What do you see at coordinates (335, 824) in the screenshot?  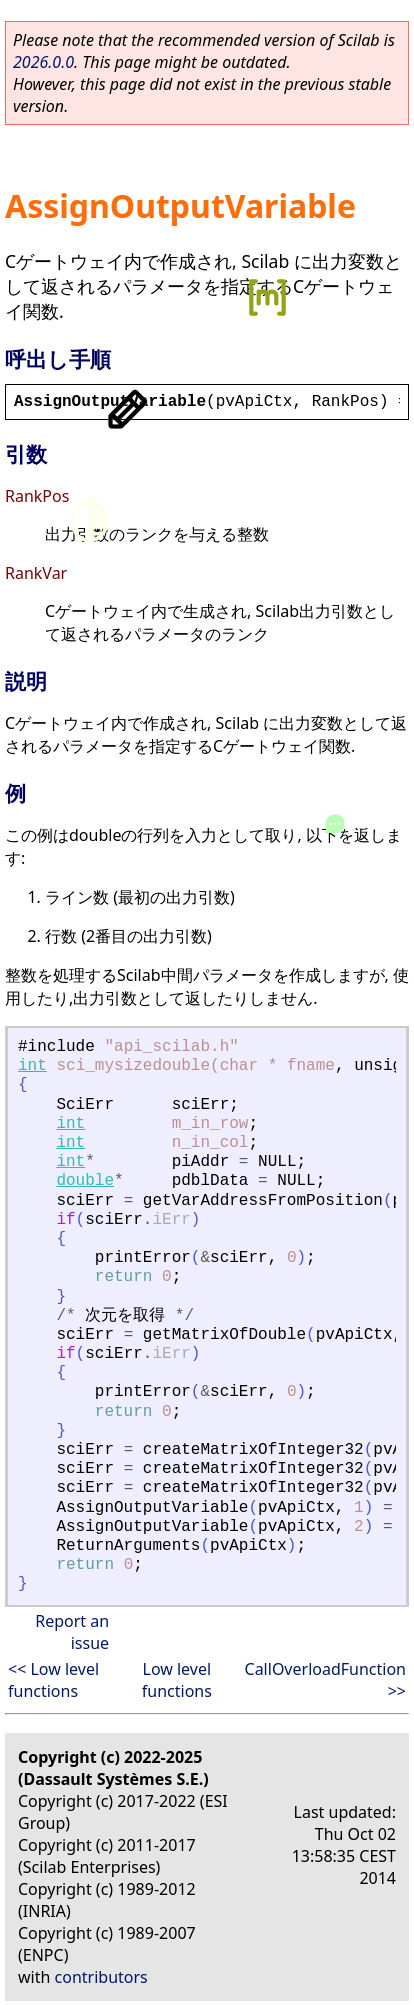 I see `open chat or messaging` at bounding box center [335, 824].